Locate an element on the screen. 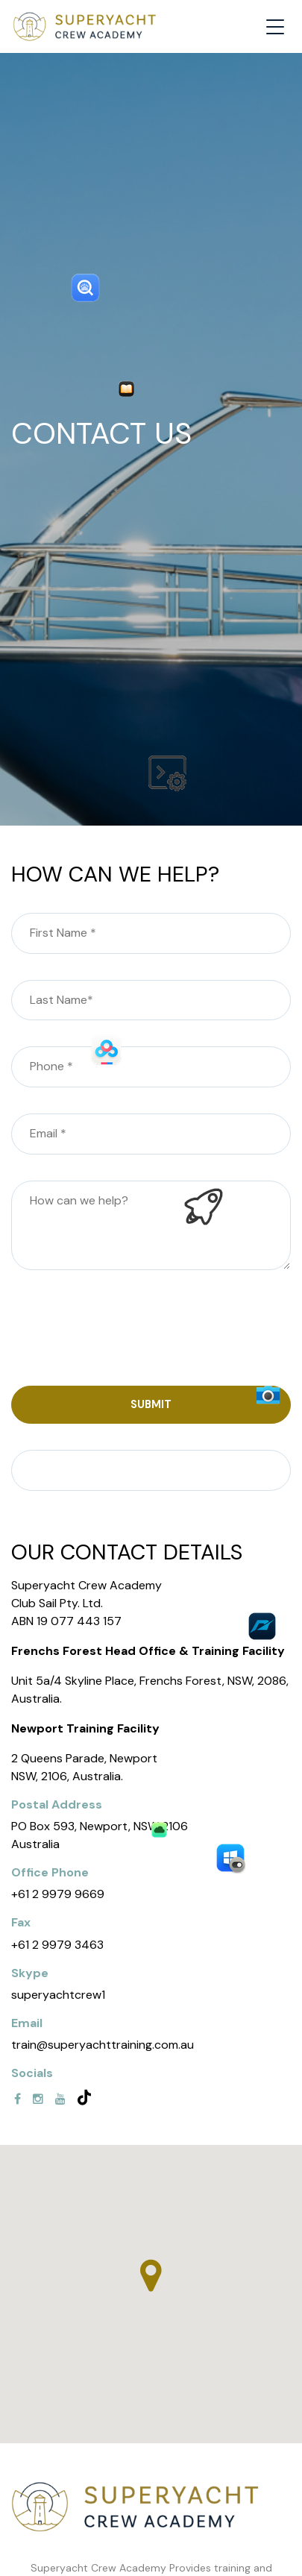  open the Books app is located at coordinates (126, 389).